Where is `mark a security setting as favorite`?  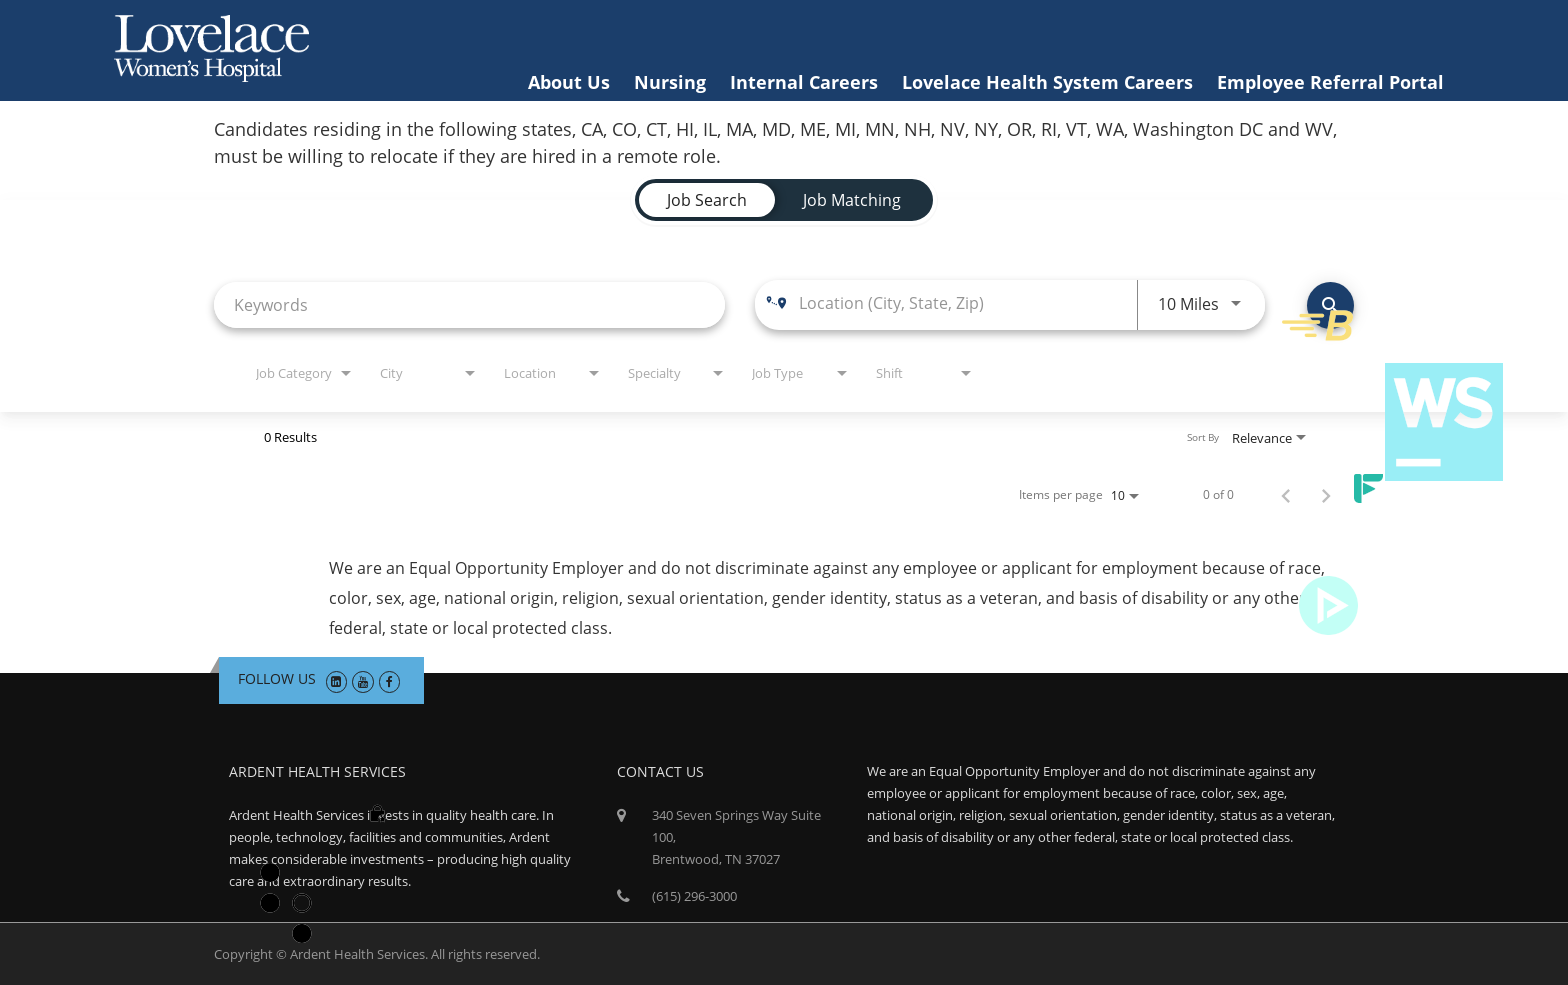 mark a security setting as favorite is located at coordinates (377, 813).